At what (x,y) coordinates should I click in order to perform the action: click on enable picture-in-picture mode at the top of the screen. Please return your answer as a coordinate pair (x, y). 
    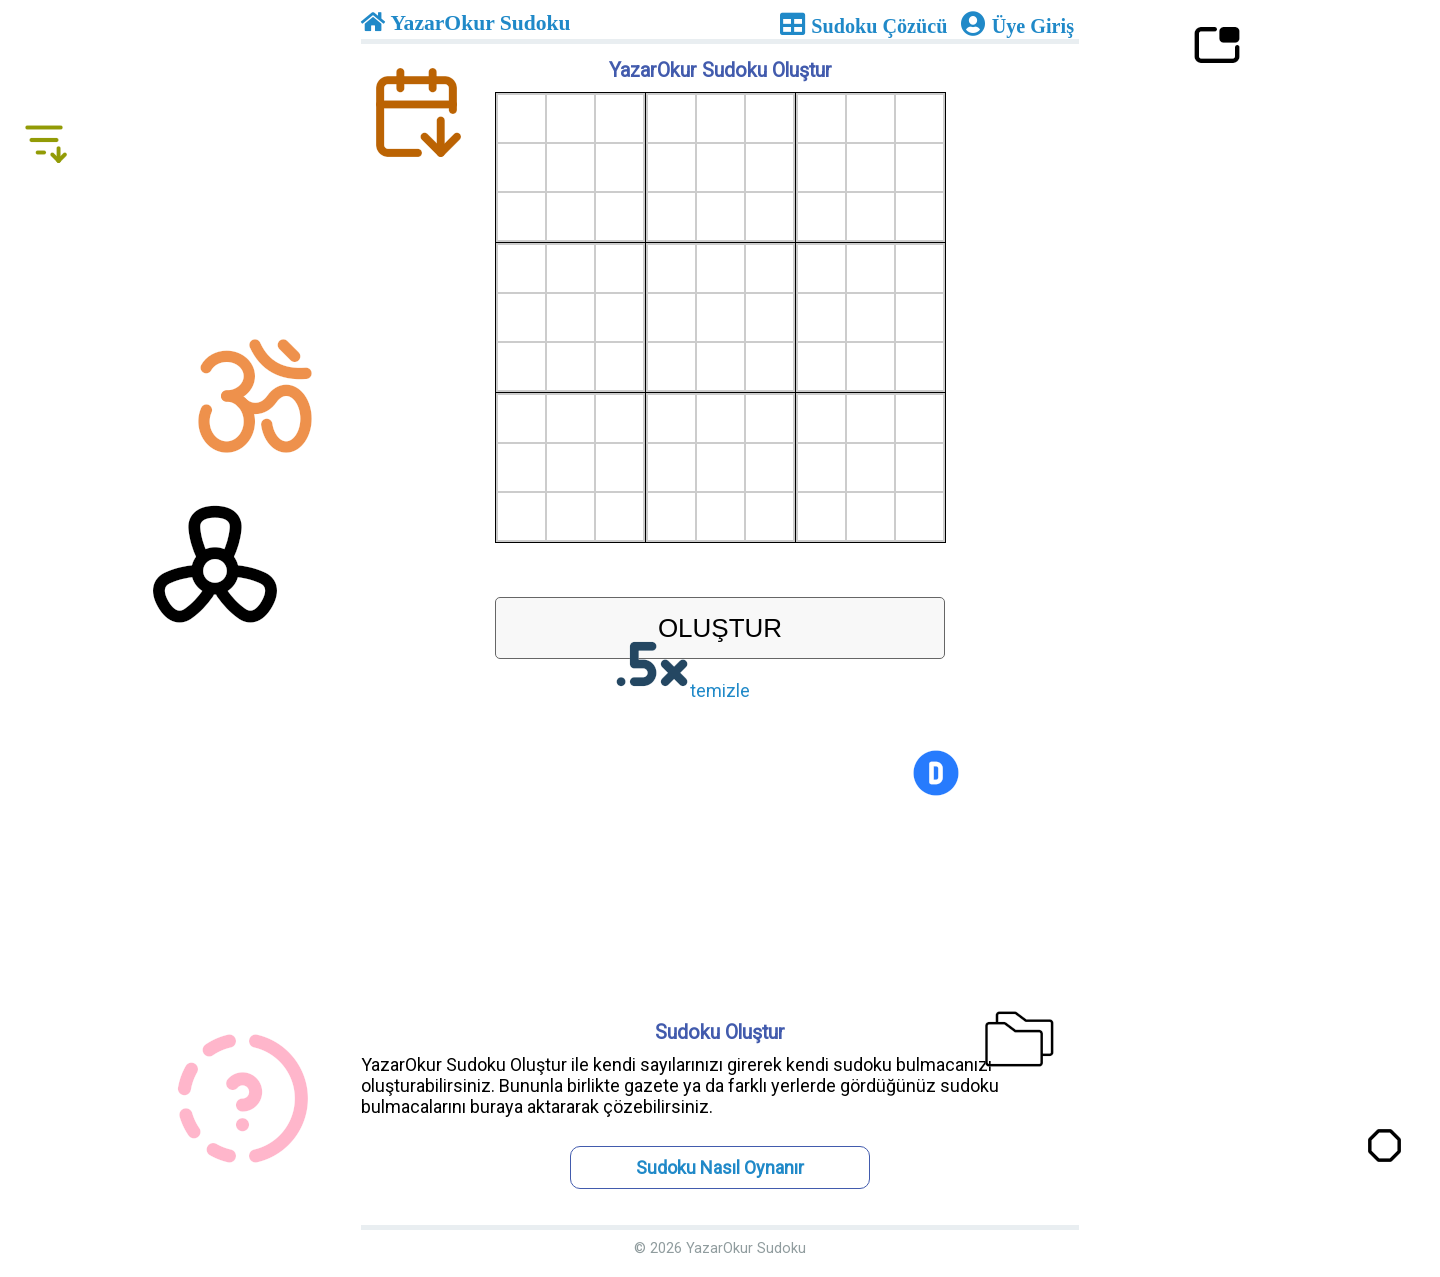
    Looking at the image, I should click on (1217, 45).